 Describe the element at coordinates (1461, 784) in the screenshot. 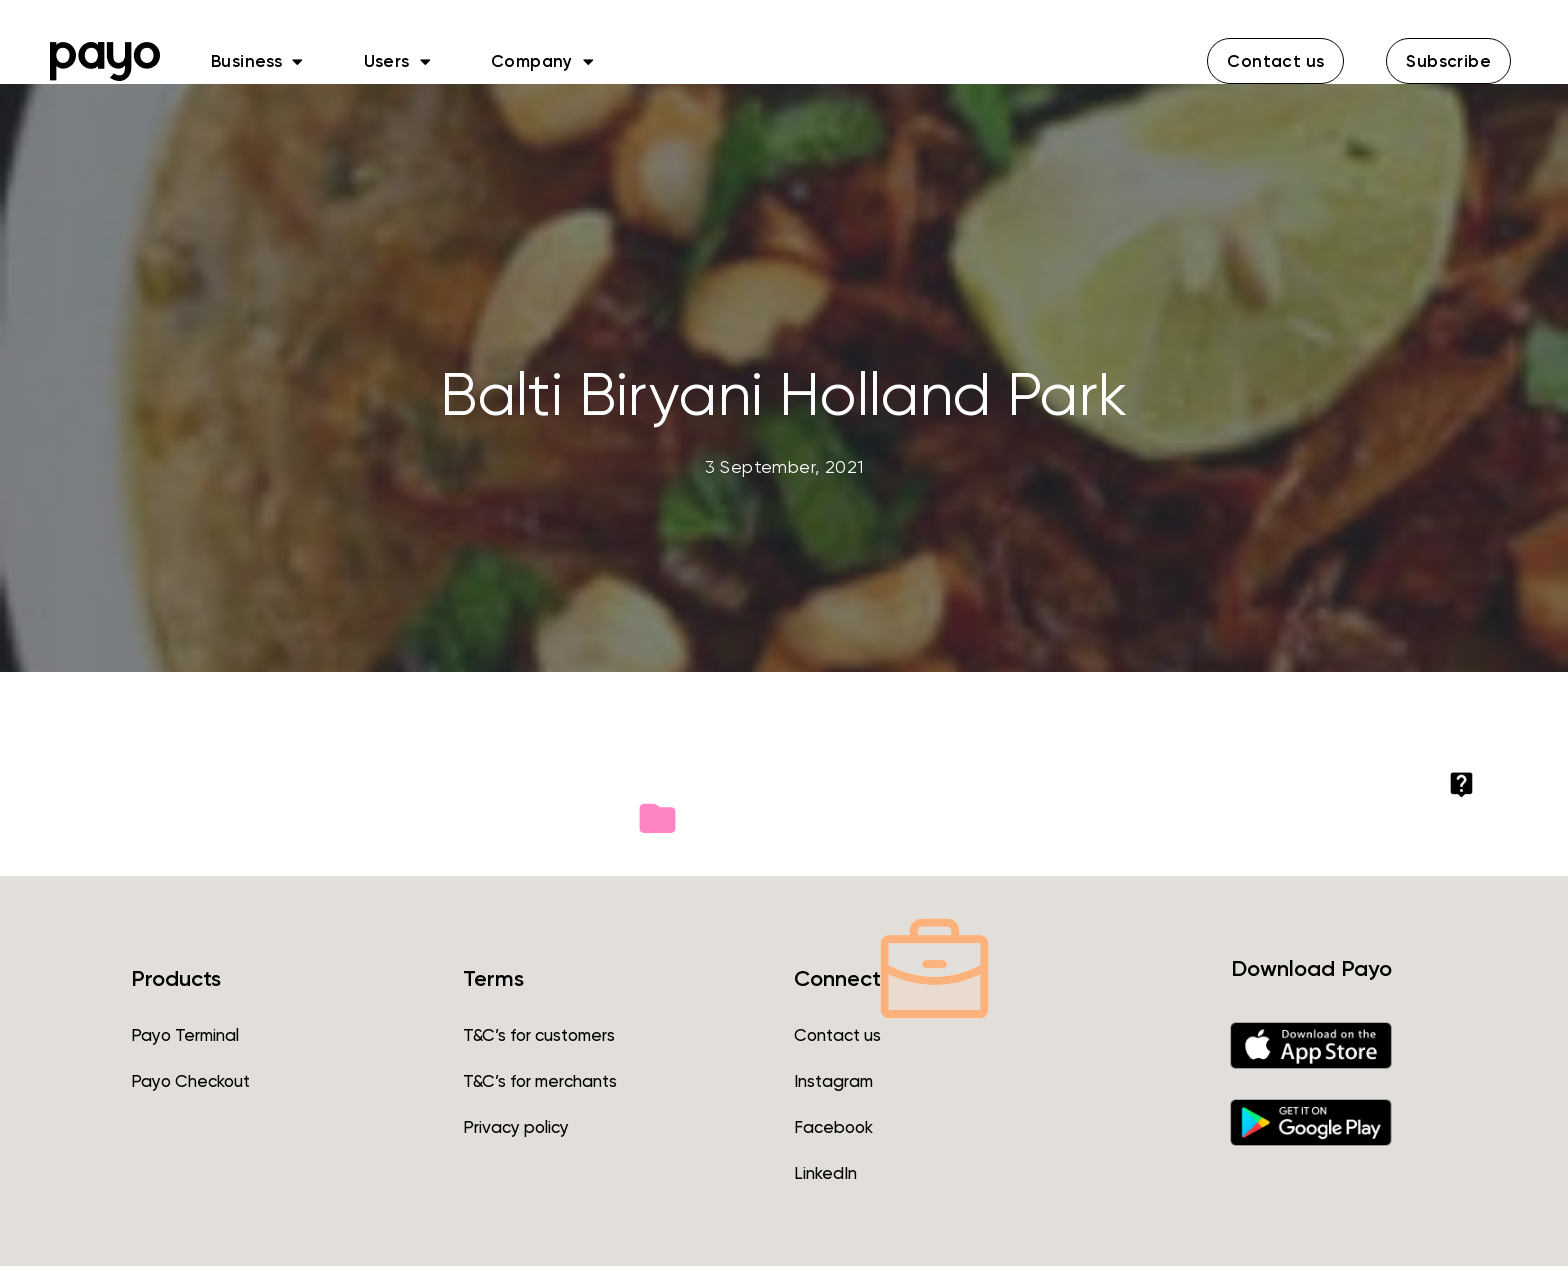

I see `access live help or support chat` at that location.